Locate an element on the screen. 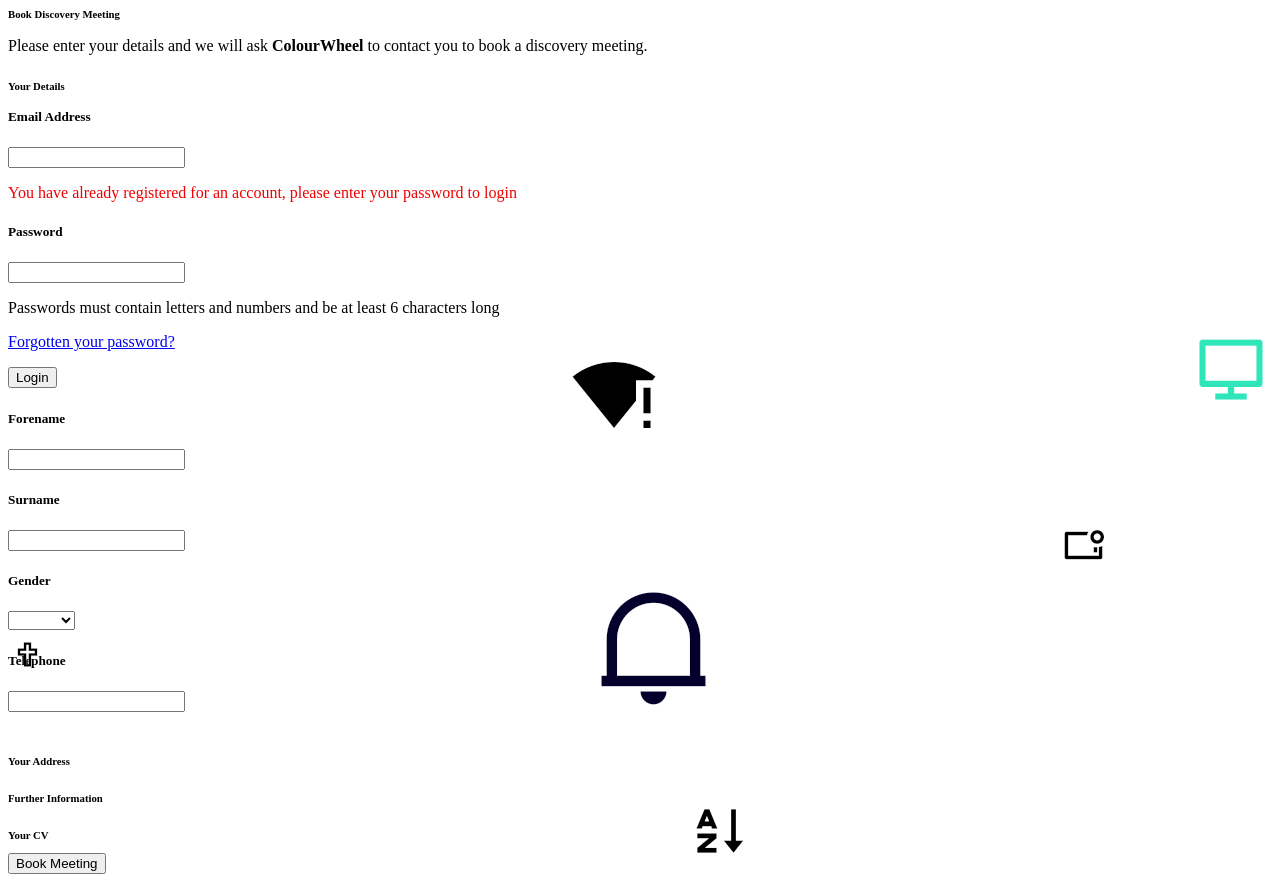  view notifications is located at coordinates (653, 644).